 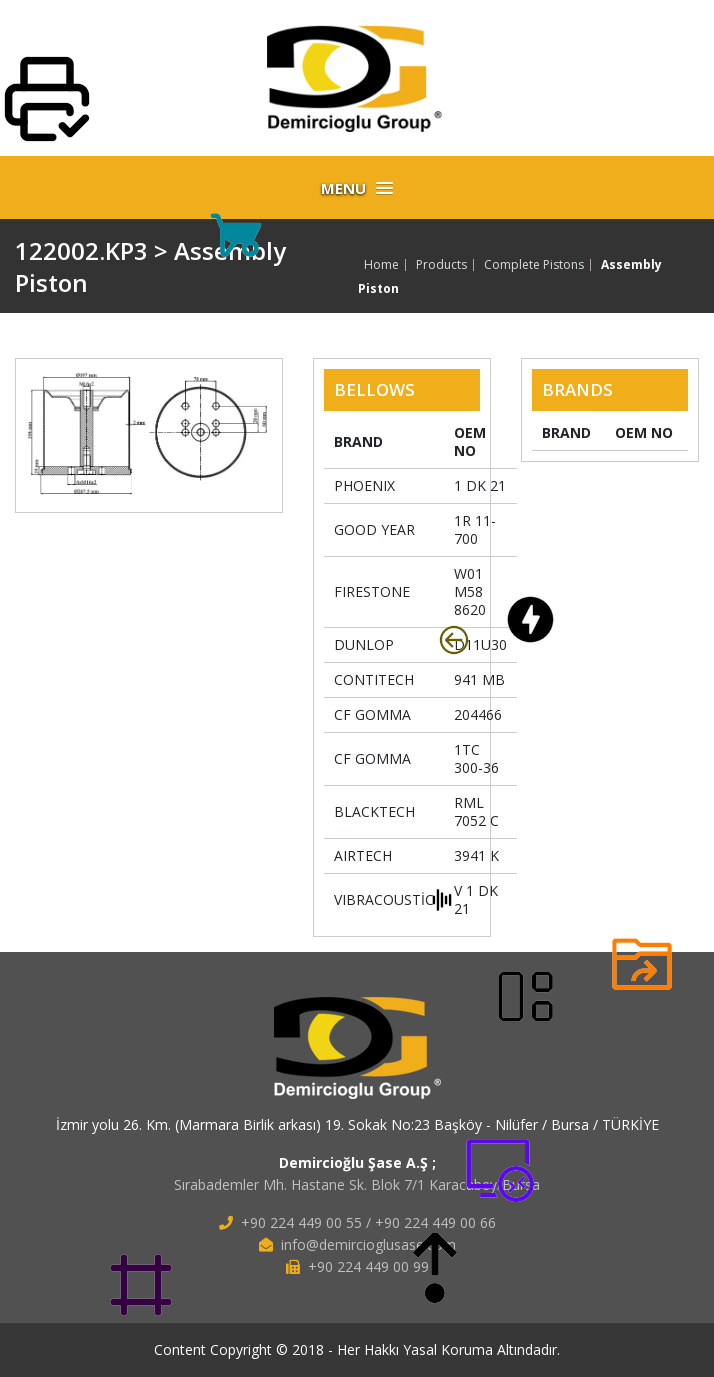 What do you see at coordinates (237, 235) in the screenshot?
I see `access gardening tools or supplies` at bounding box center [237, 235].